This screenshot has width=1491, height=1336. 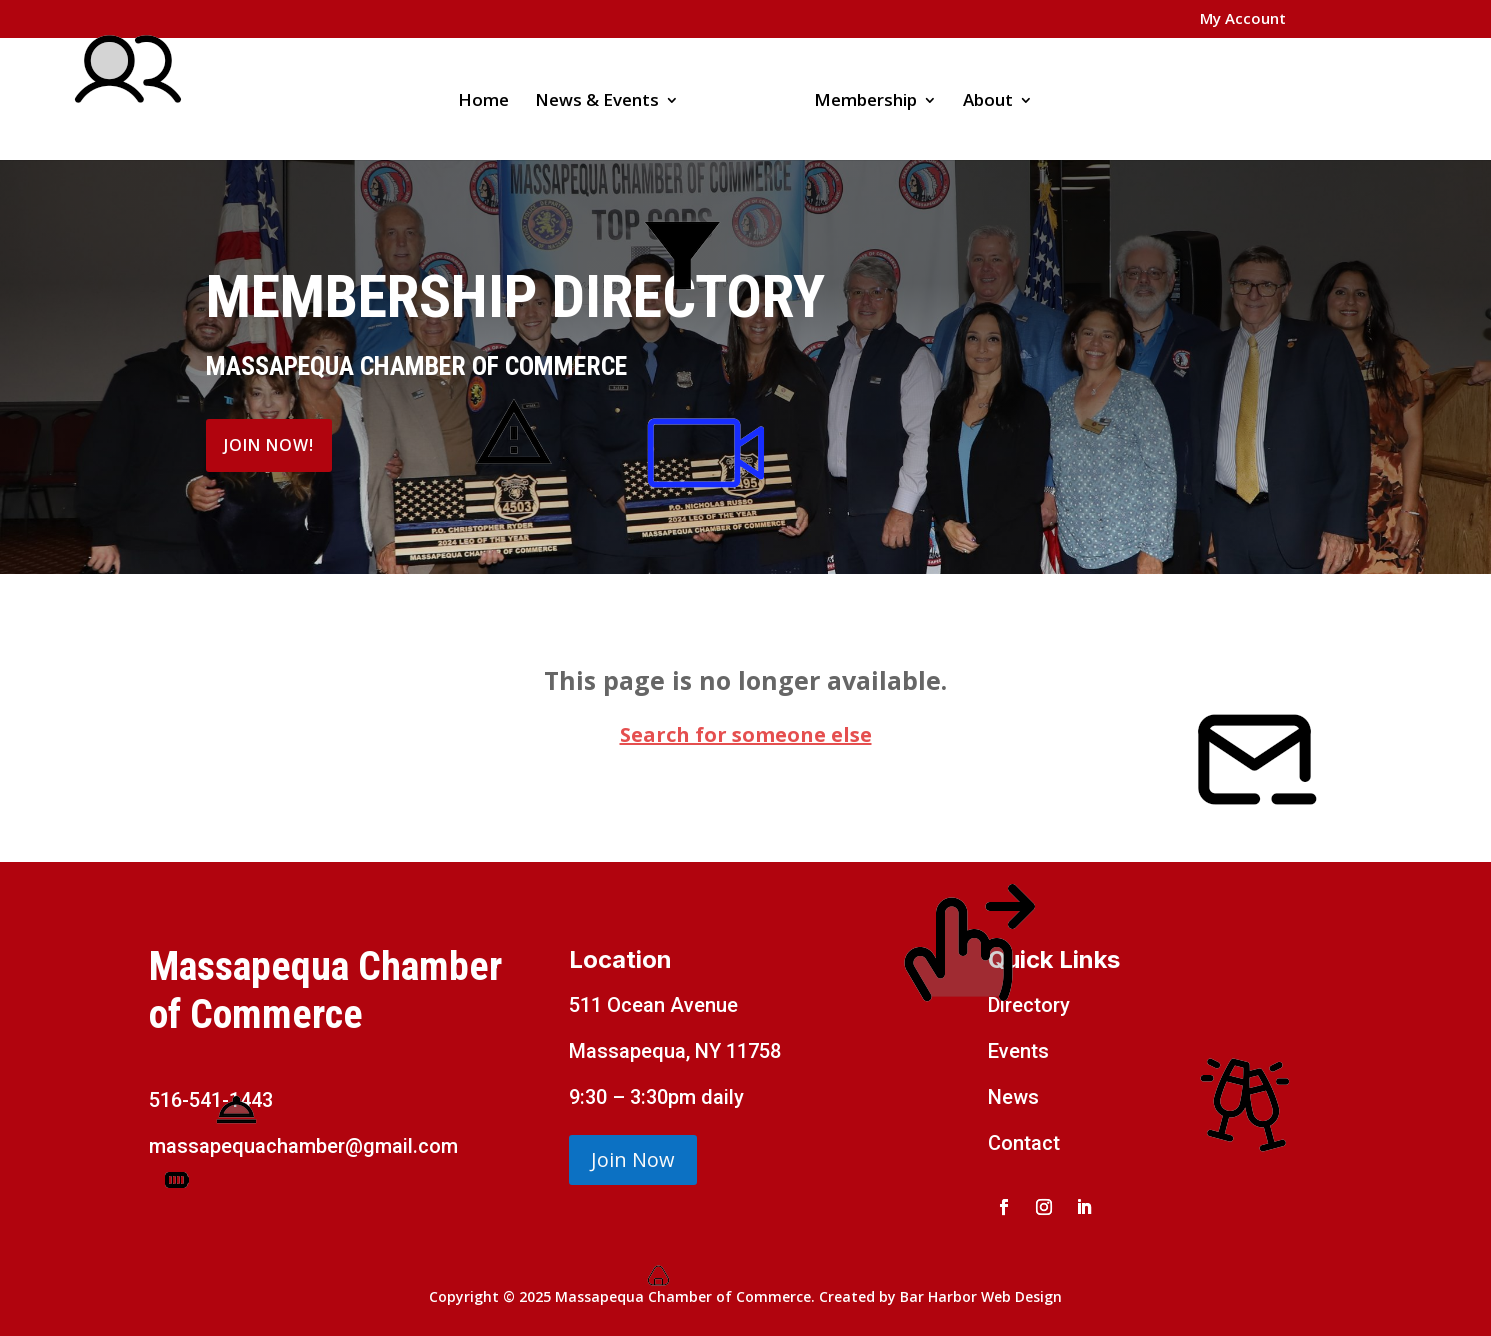 I want to click on swipe right to continue or advance, so click(x=963, y=947).